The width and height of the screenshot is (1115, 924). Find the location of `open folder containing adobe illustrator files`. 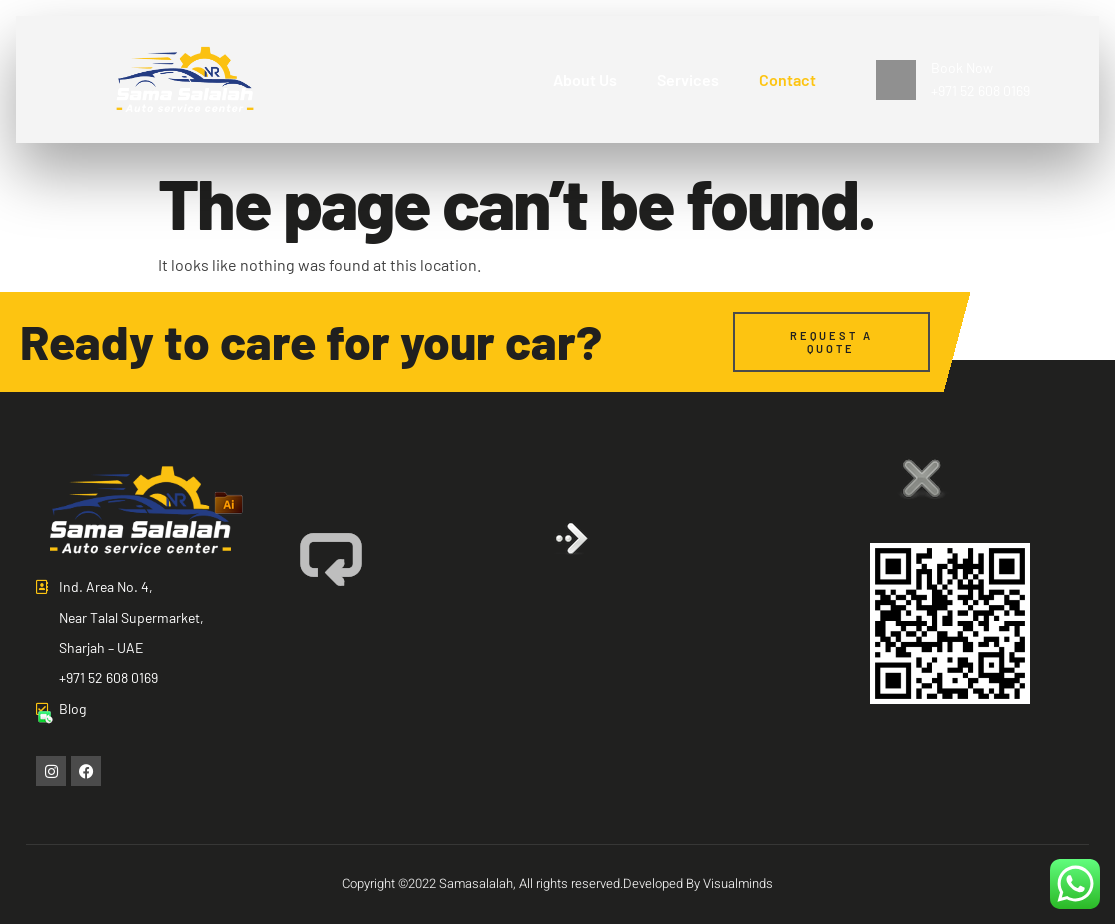

open folder containing adobe illustrator files is located at coordinates (228, 503).